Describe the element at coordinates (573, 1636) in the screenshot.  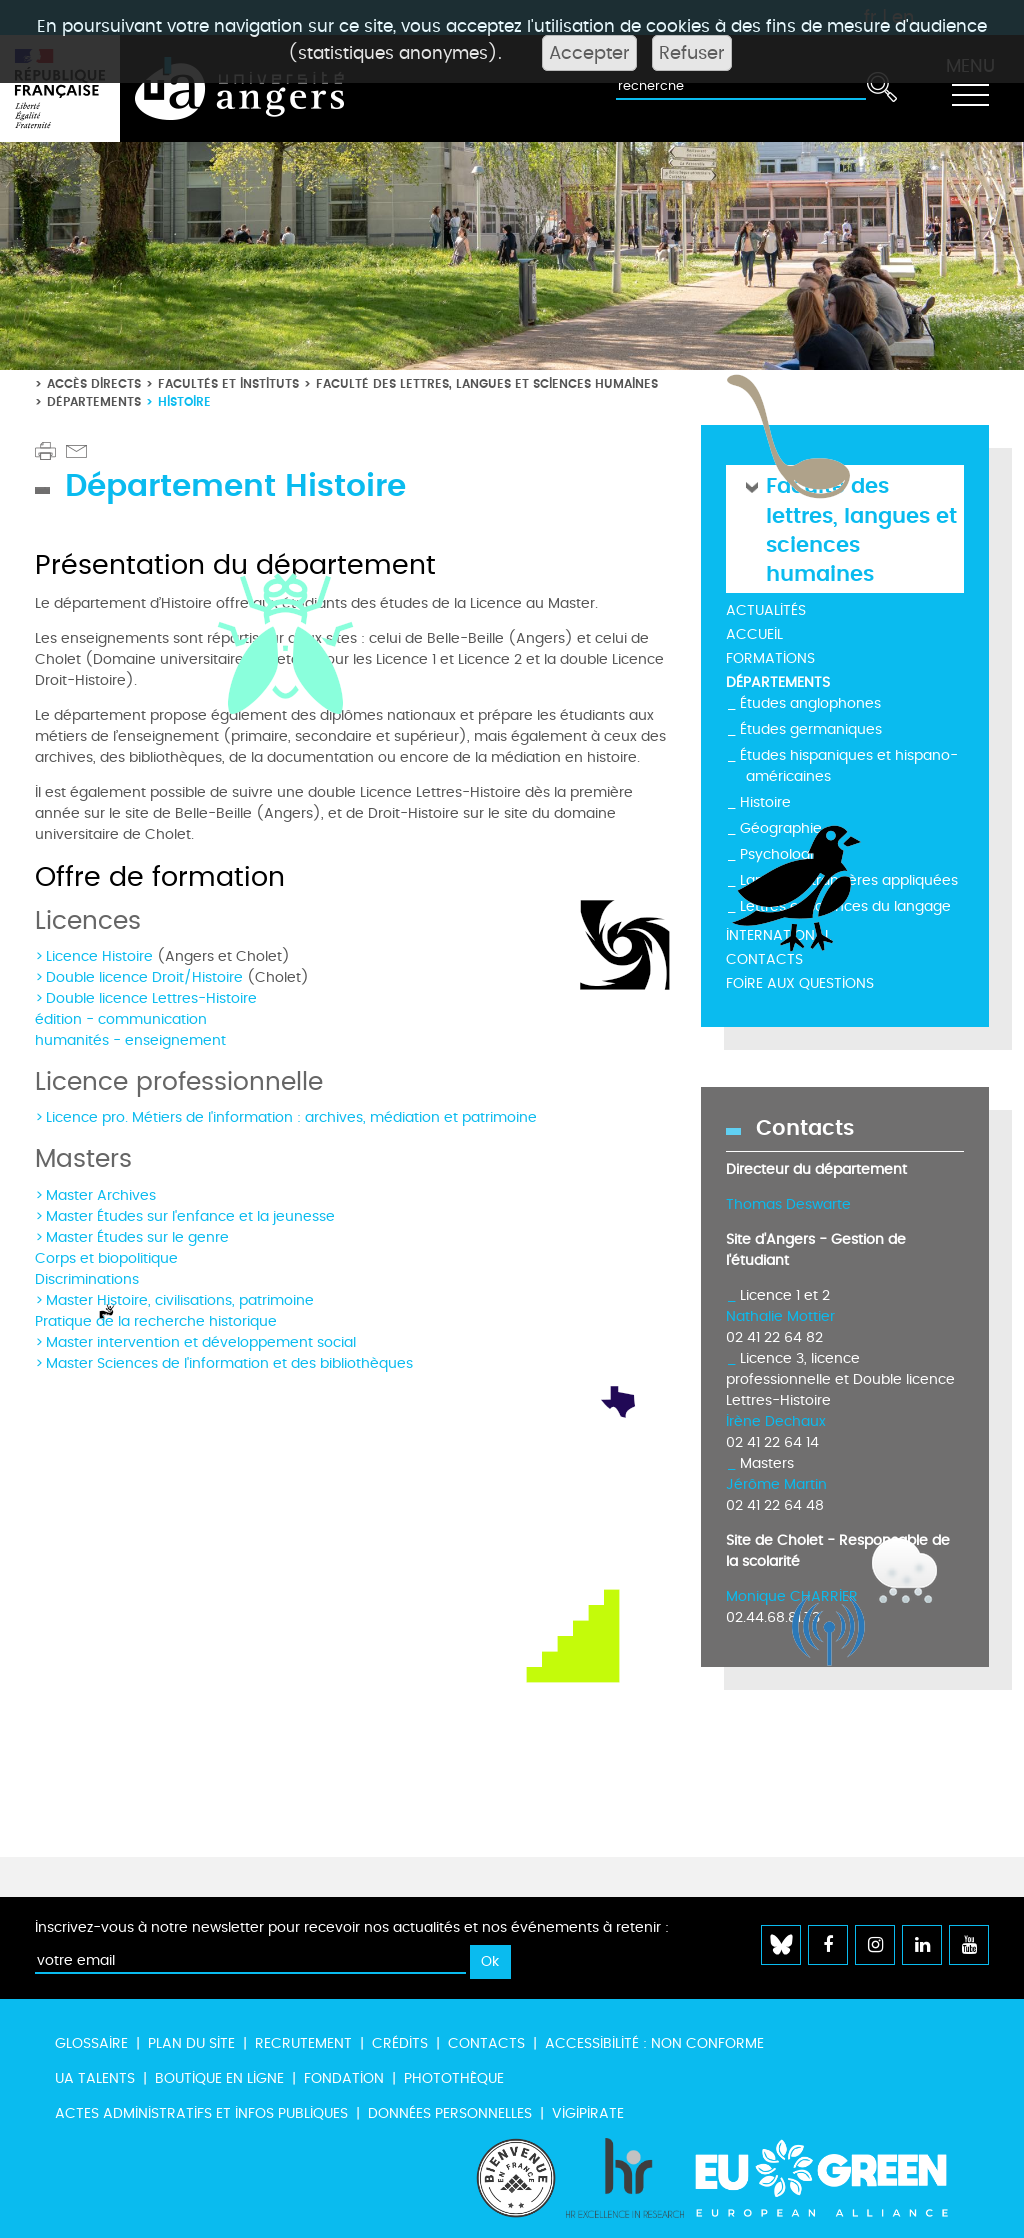
I see `navigate to stairs or stairwell` at that location.